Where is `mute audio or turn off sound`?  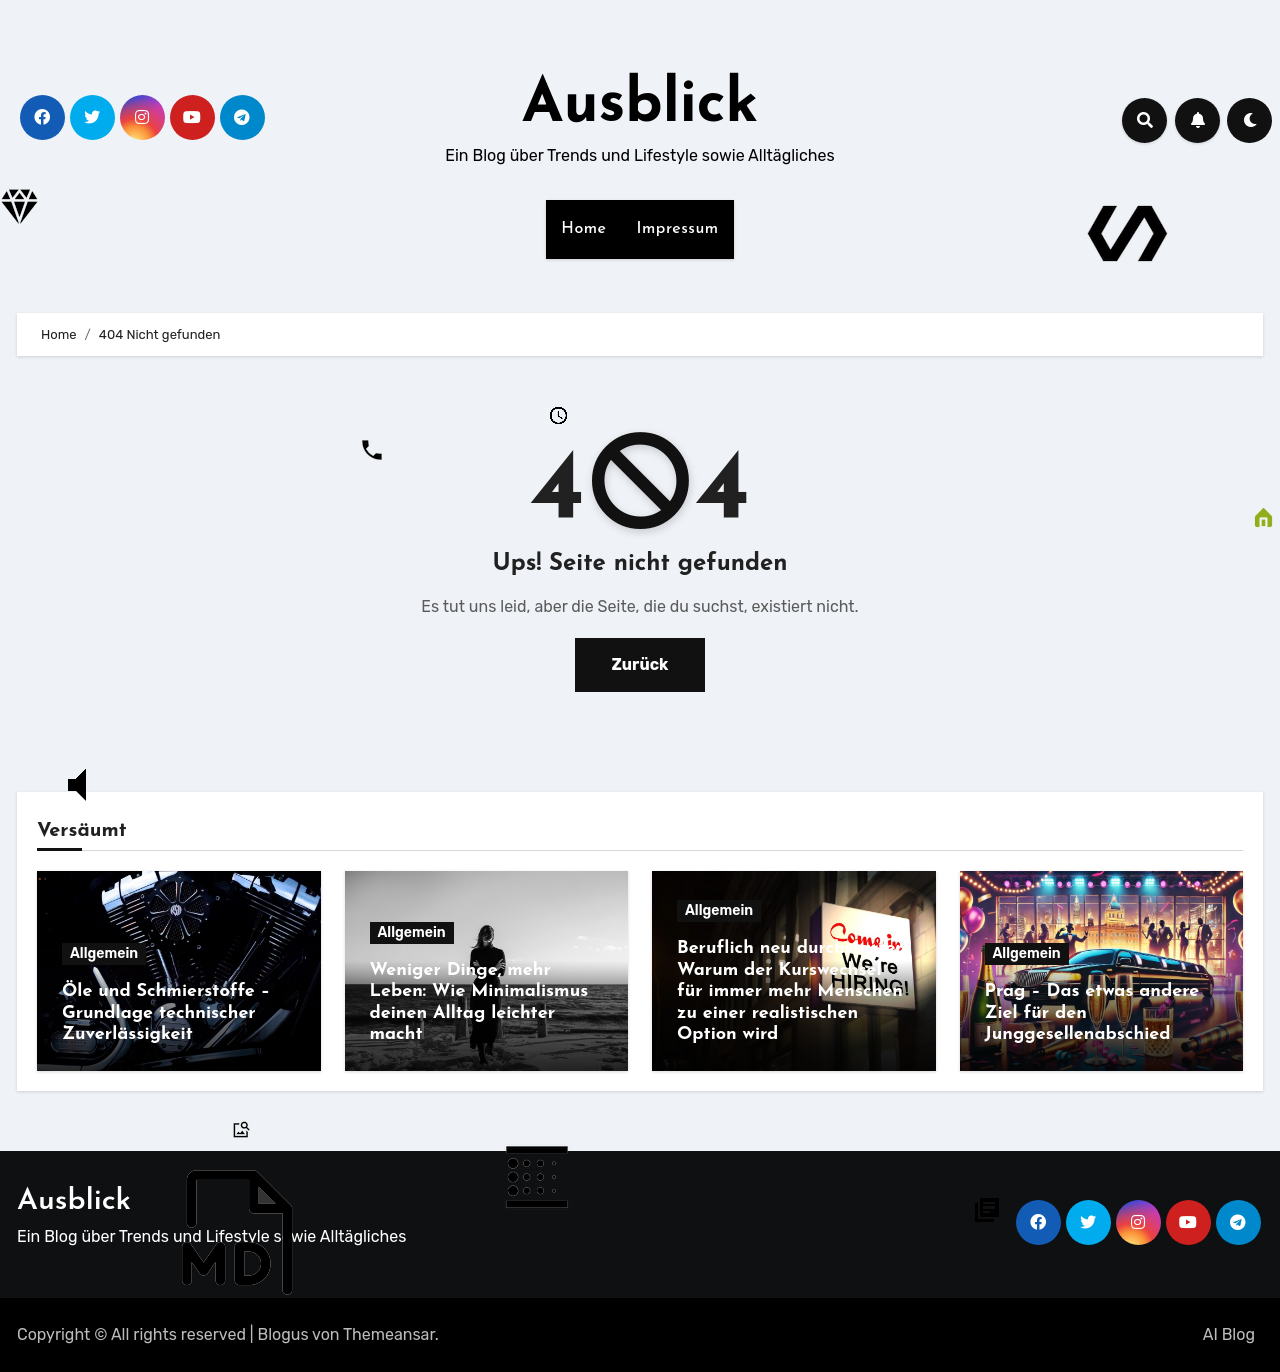 mute audio or turn off sound is located at coordinates (78, 785).